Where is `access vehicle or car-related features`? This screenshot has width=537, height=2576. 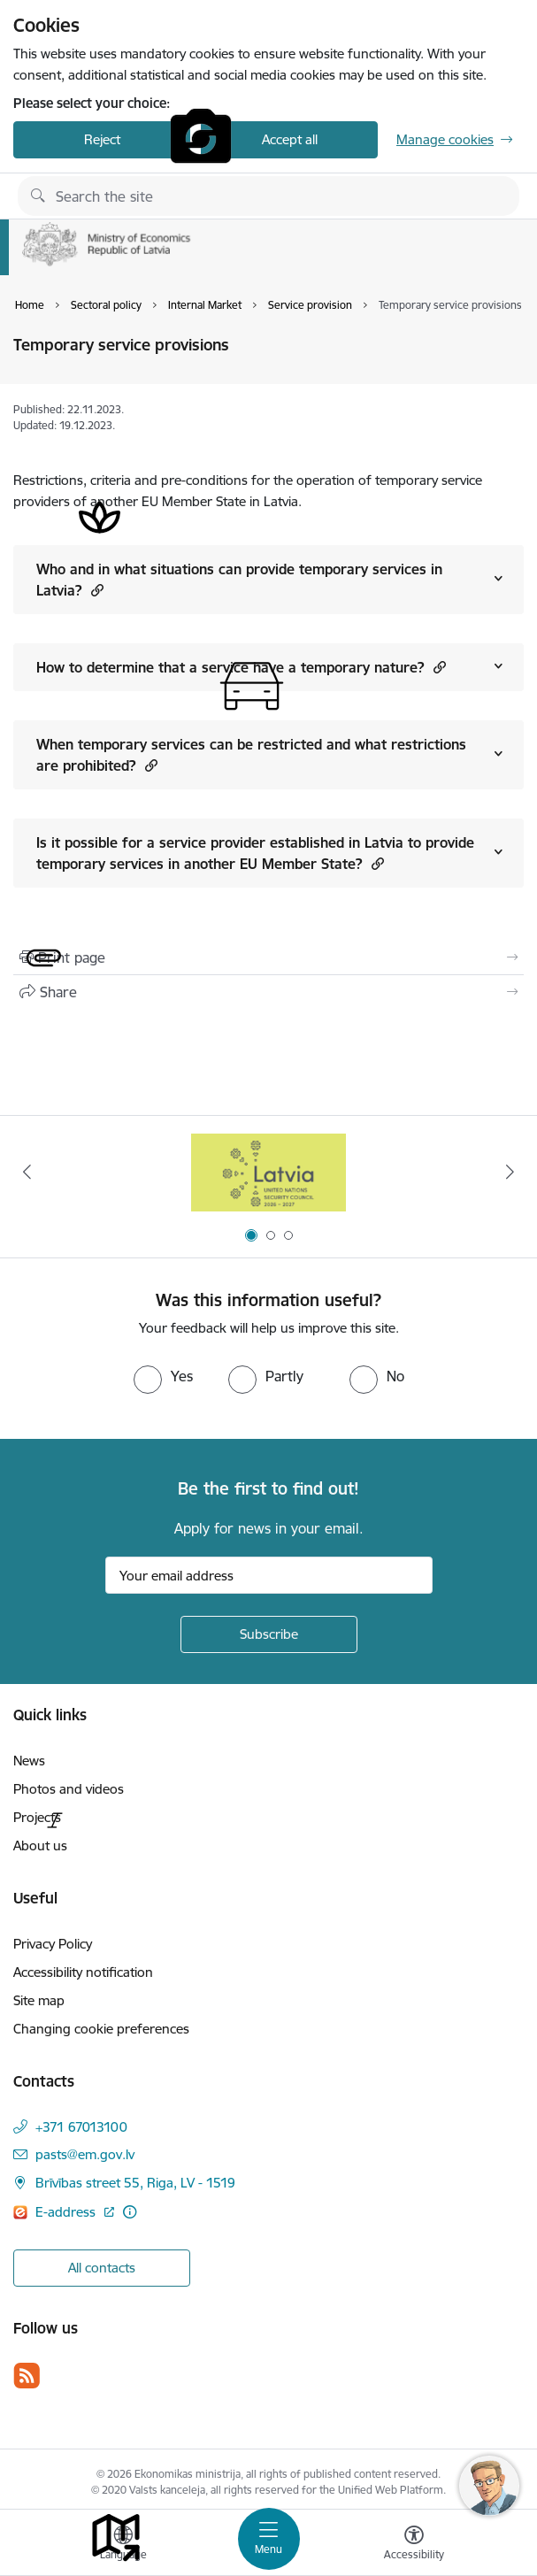 access vehicle or car-related features is located at coordinates (251, 687).